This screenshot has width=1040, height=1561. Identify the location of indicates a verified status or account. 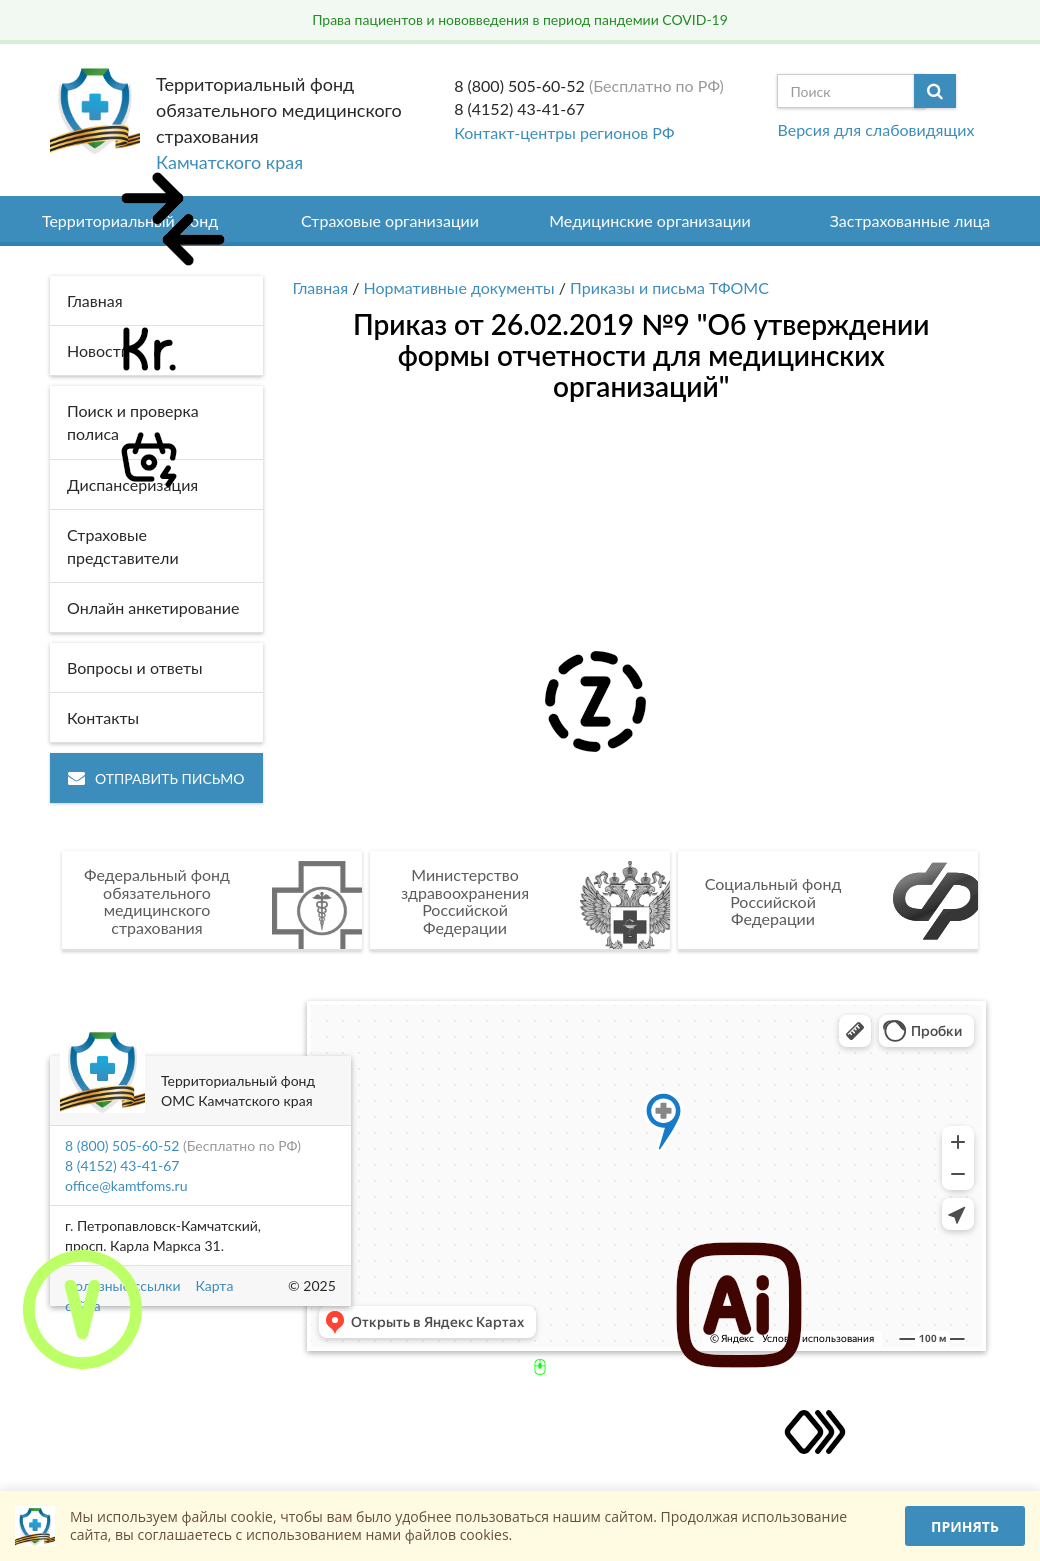
(82, 1309).